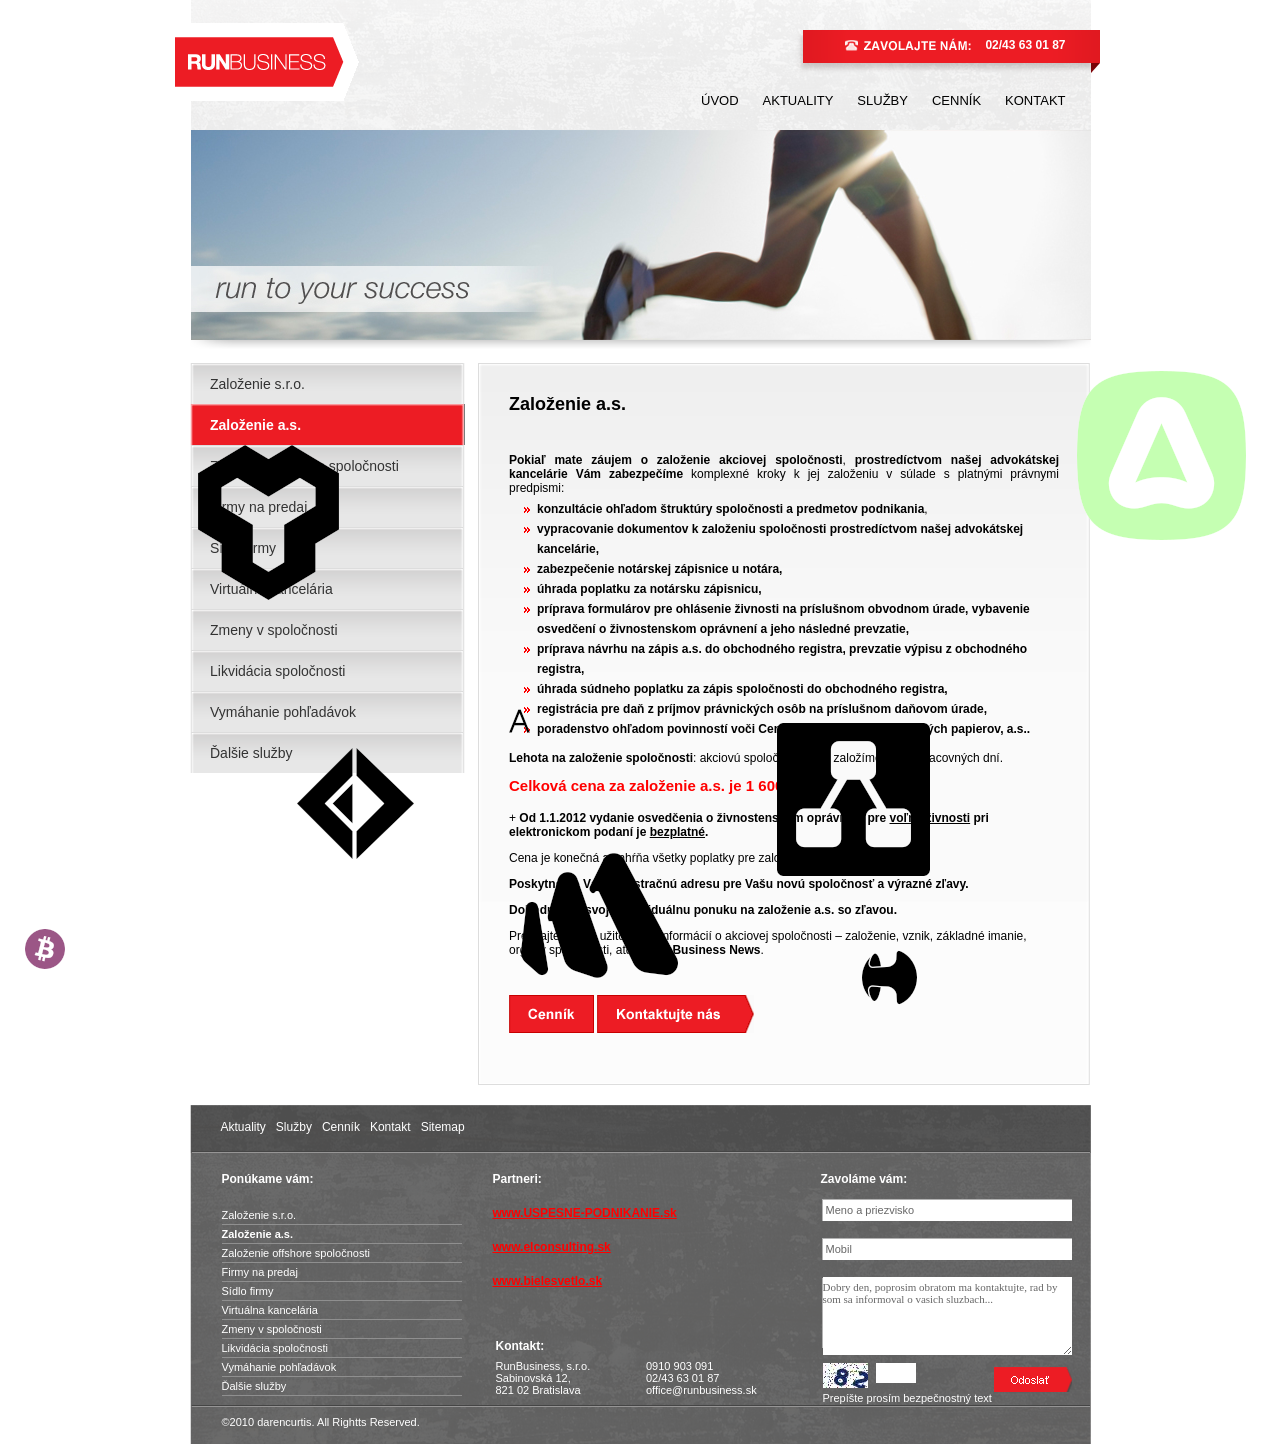 The image size is (1280, 1444). What do you see at coordinates (853, 799) in the screenshot?
I see `open diagrams.net application` at bounding box center [853, 799].